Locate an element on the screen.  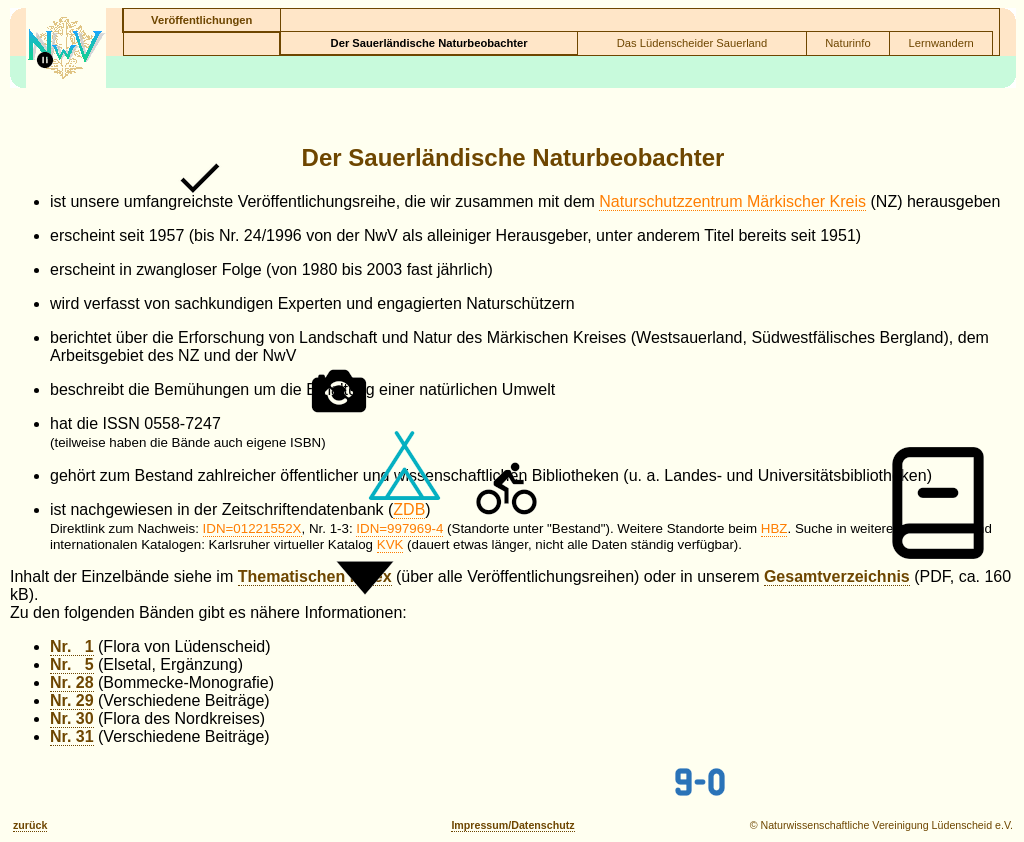
expand a dropdown menu is located at coordinates (365, 578).